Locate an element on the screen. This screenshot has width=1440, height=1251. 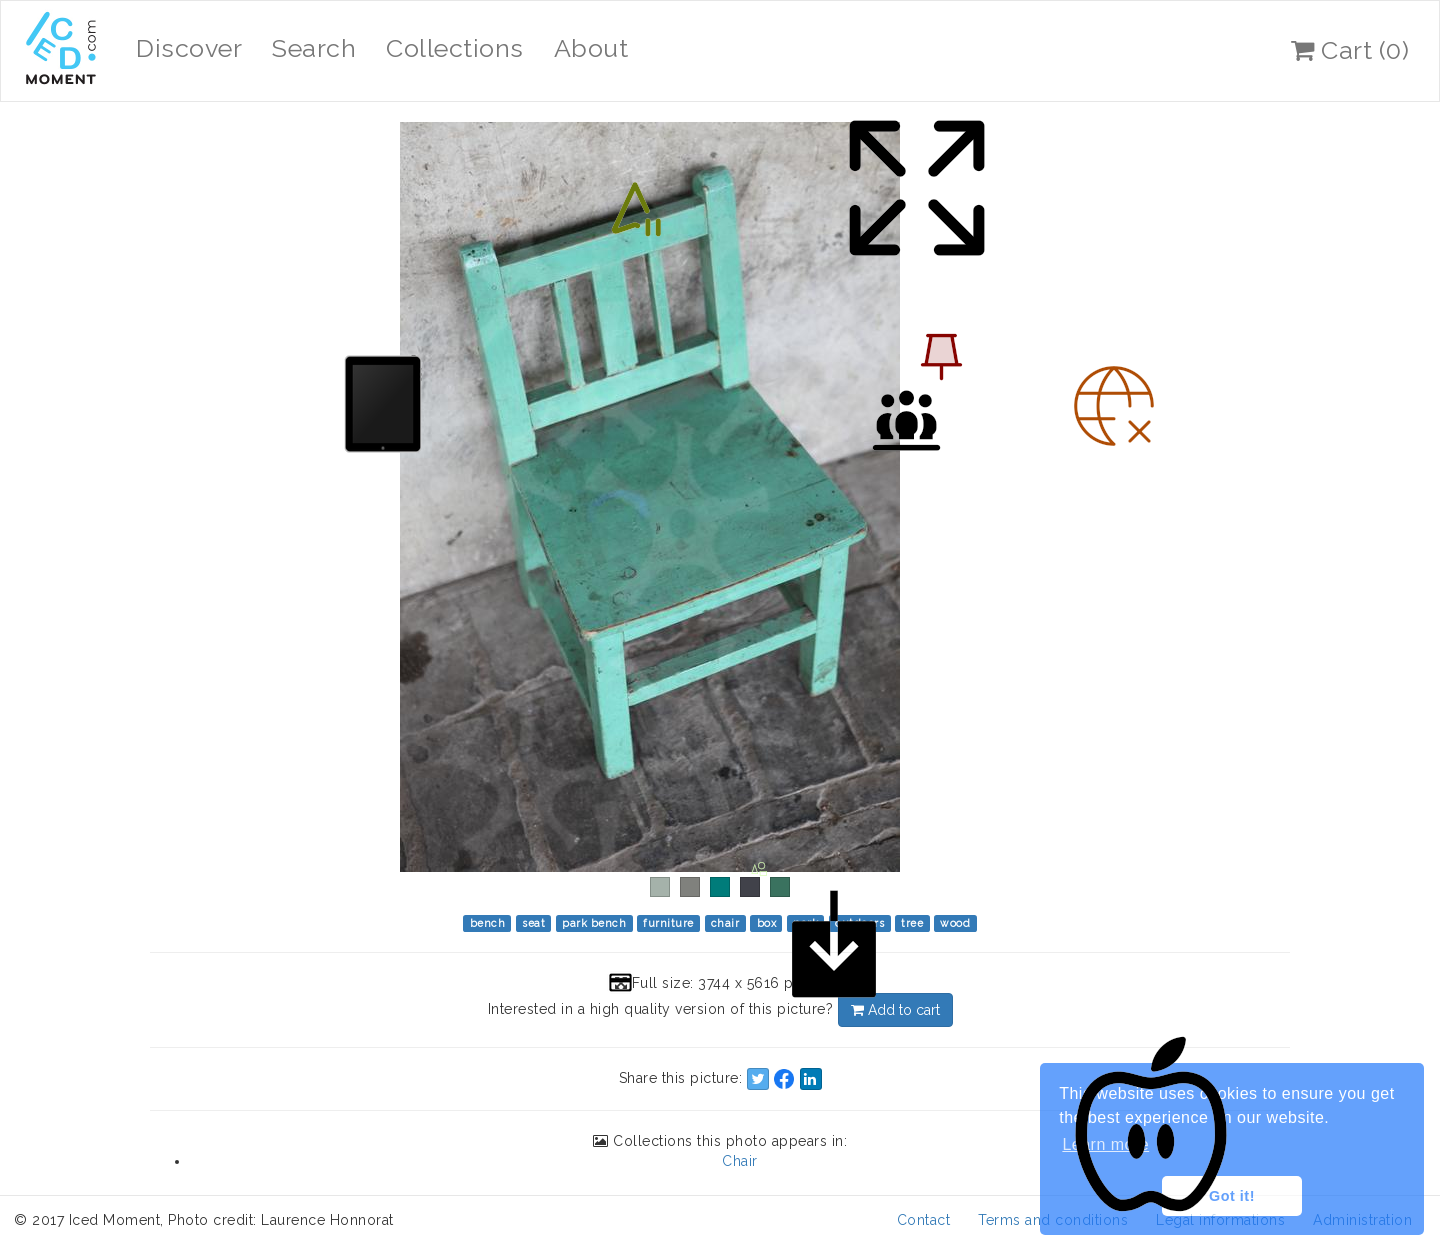
no internet connection is located at coordinates (1114, 406).